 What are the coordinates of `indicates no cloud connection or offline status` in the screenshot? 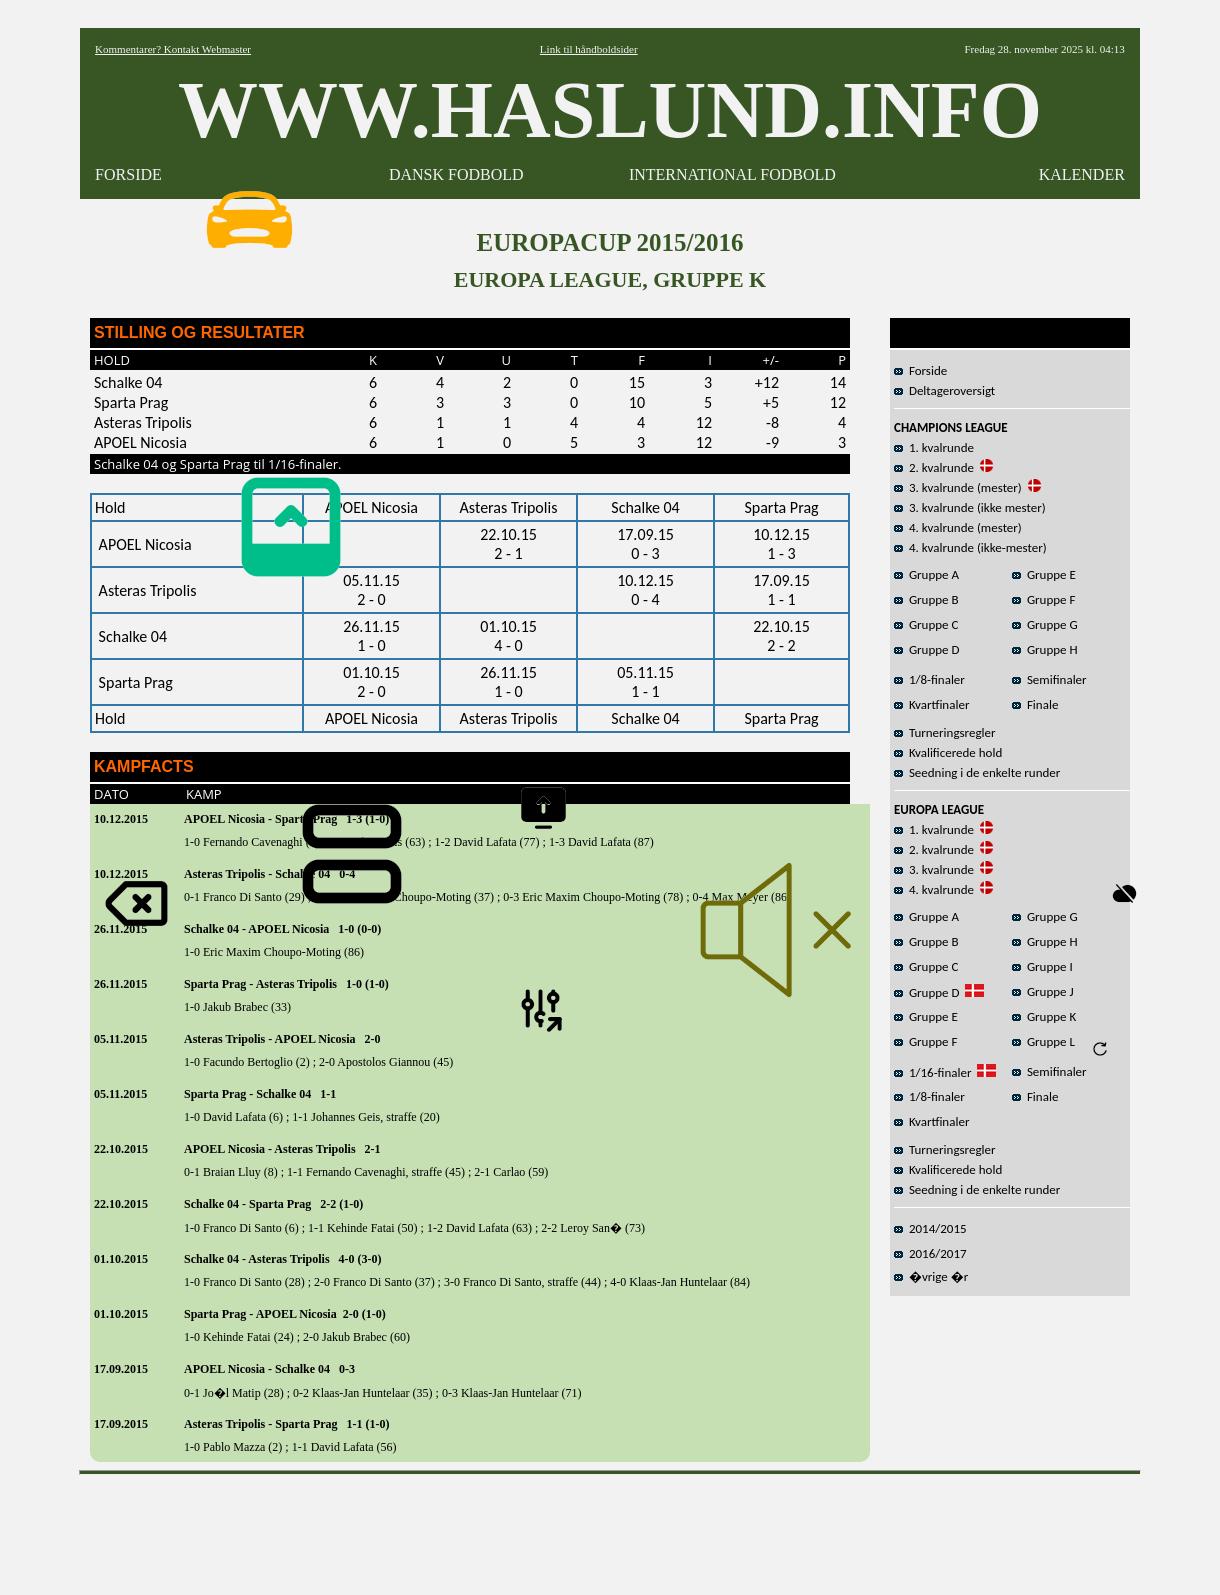 It's located at (1124, 893).